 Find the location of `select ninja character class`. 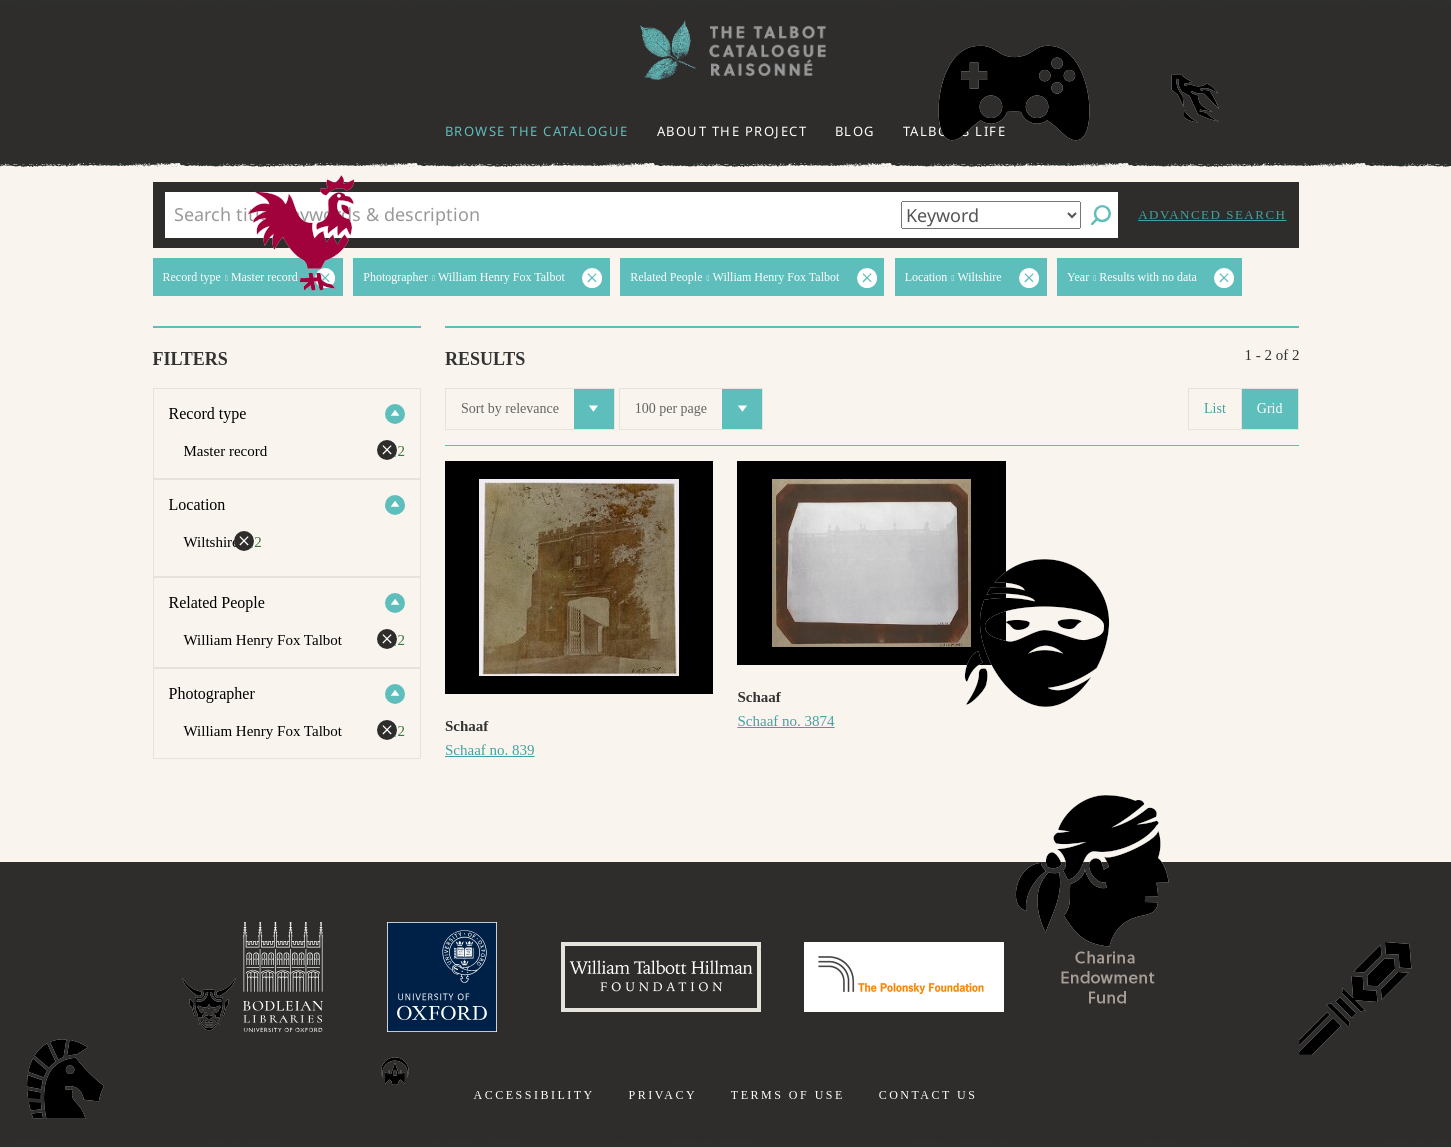

select ninja character class is located at coordinates (1037, 633).